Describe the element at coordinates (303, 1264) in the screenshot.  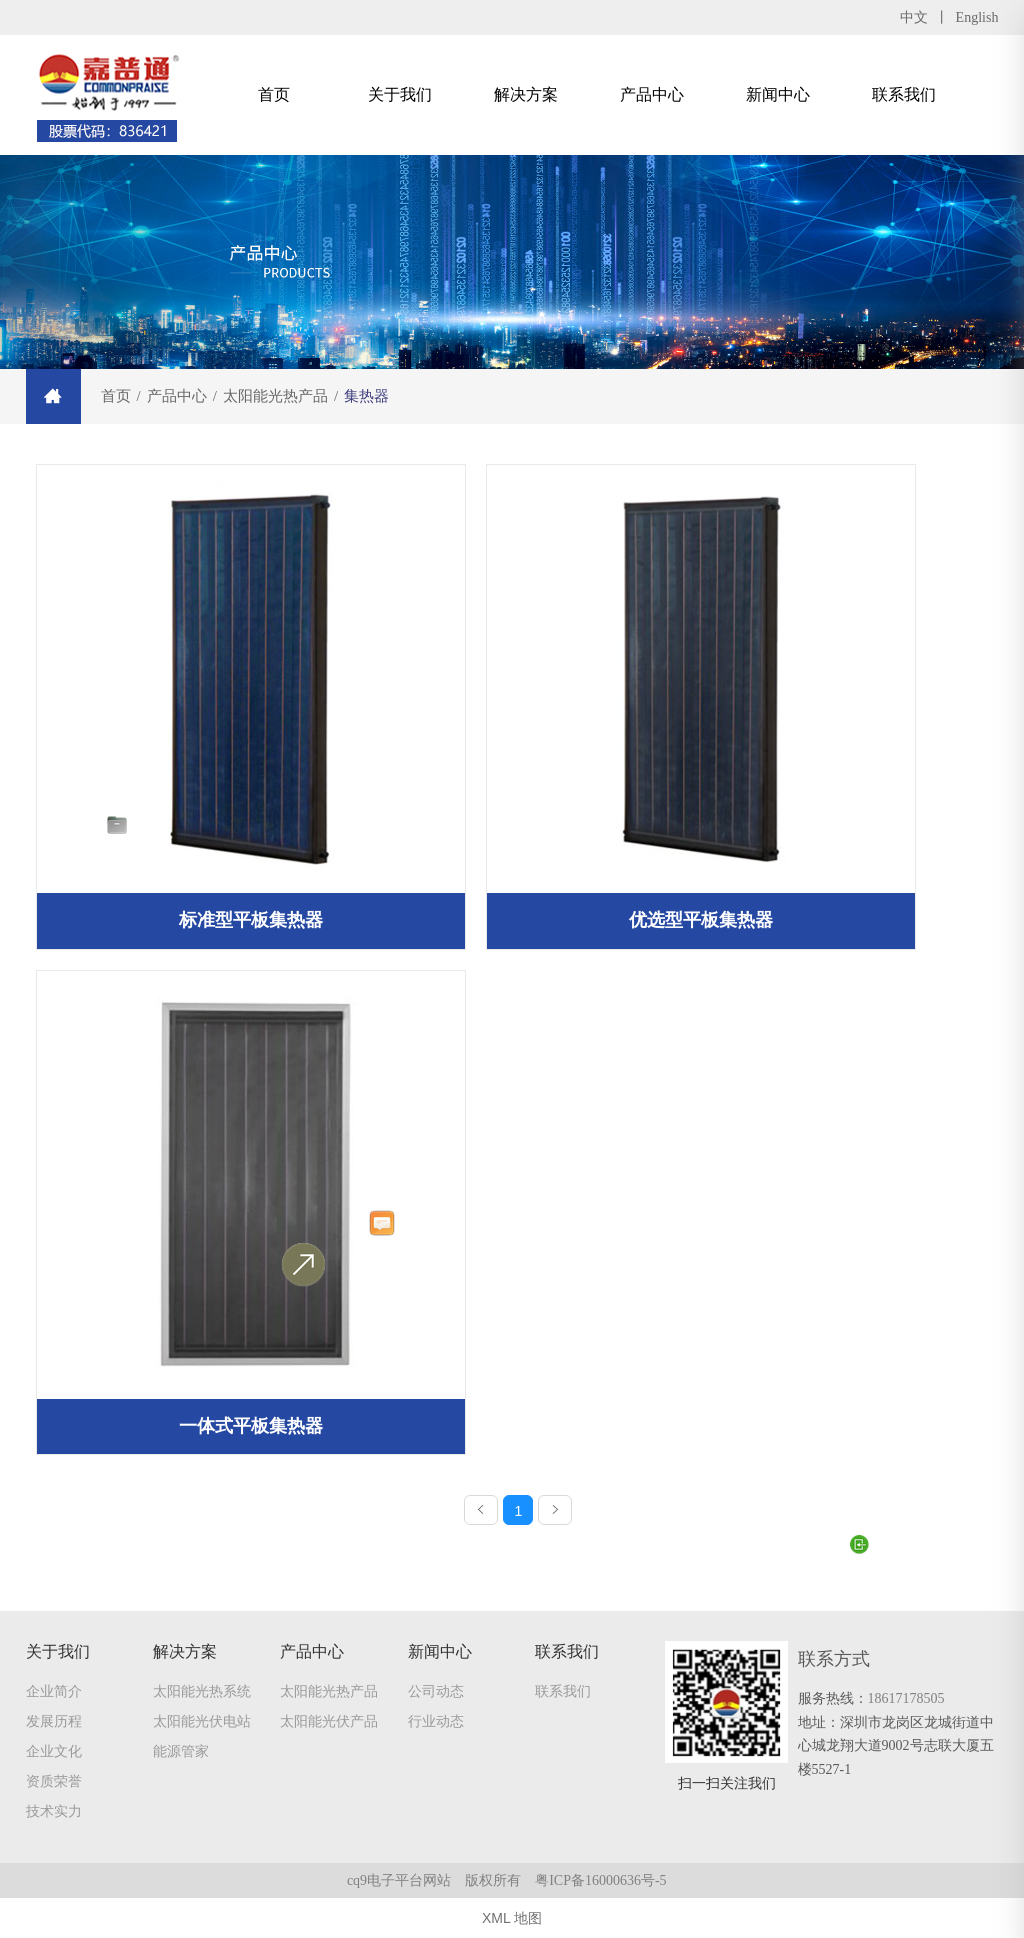
I see `indicates a symbolic link or shortcut to another file` at that location.